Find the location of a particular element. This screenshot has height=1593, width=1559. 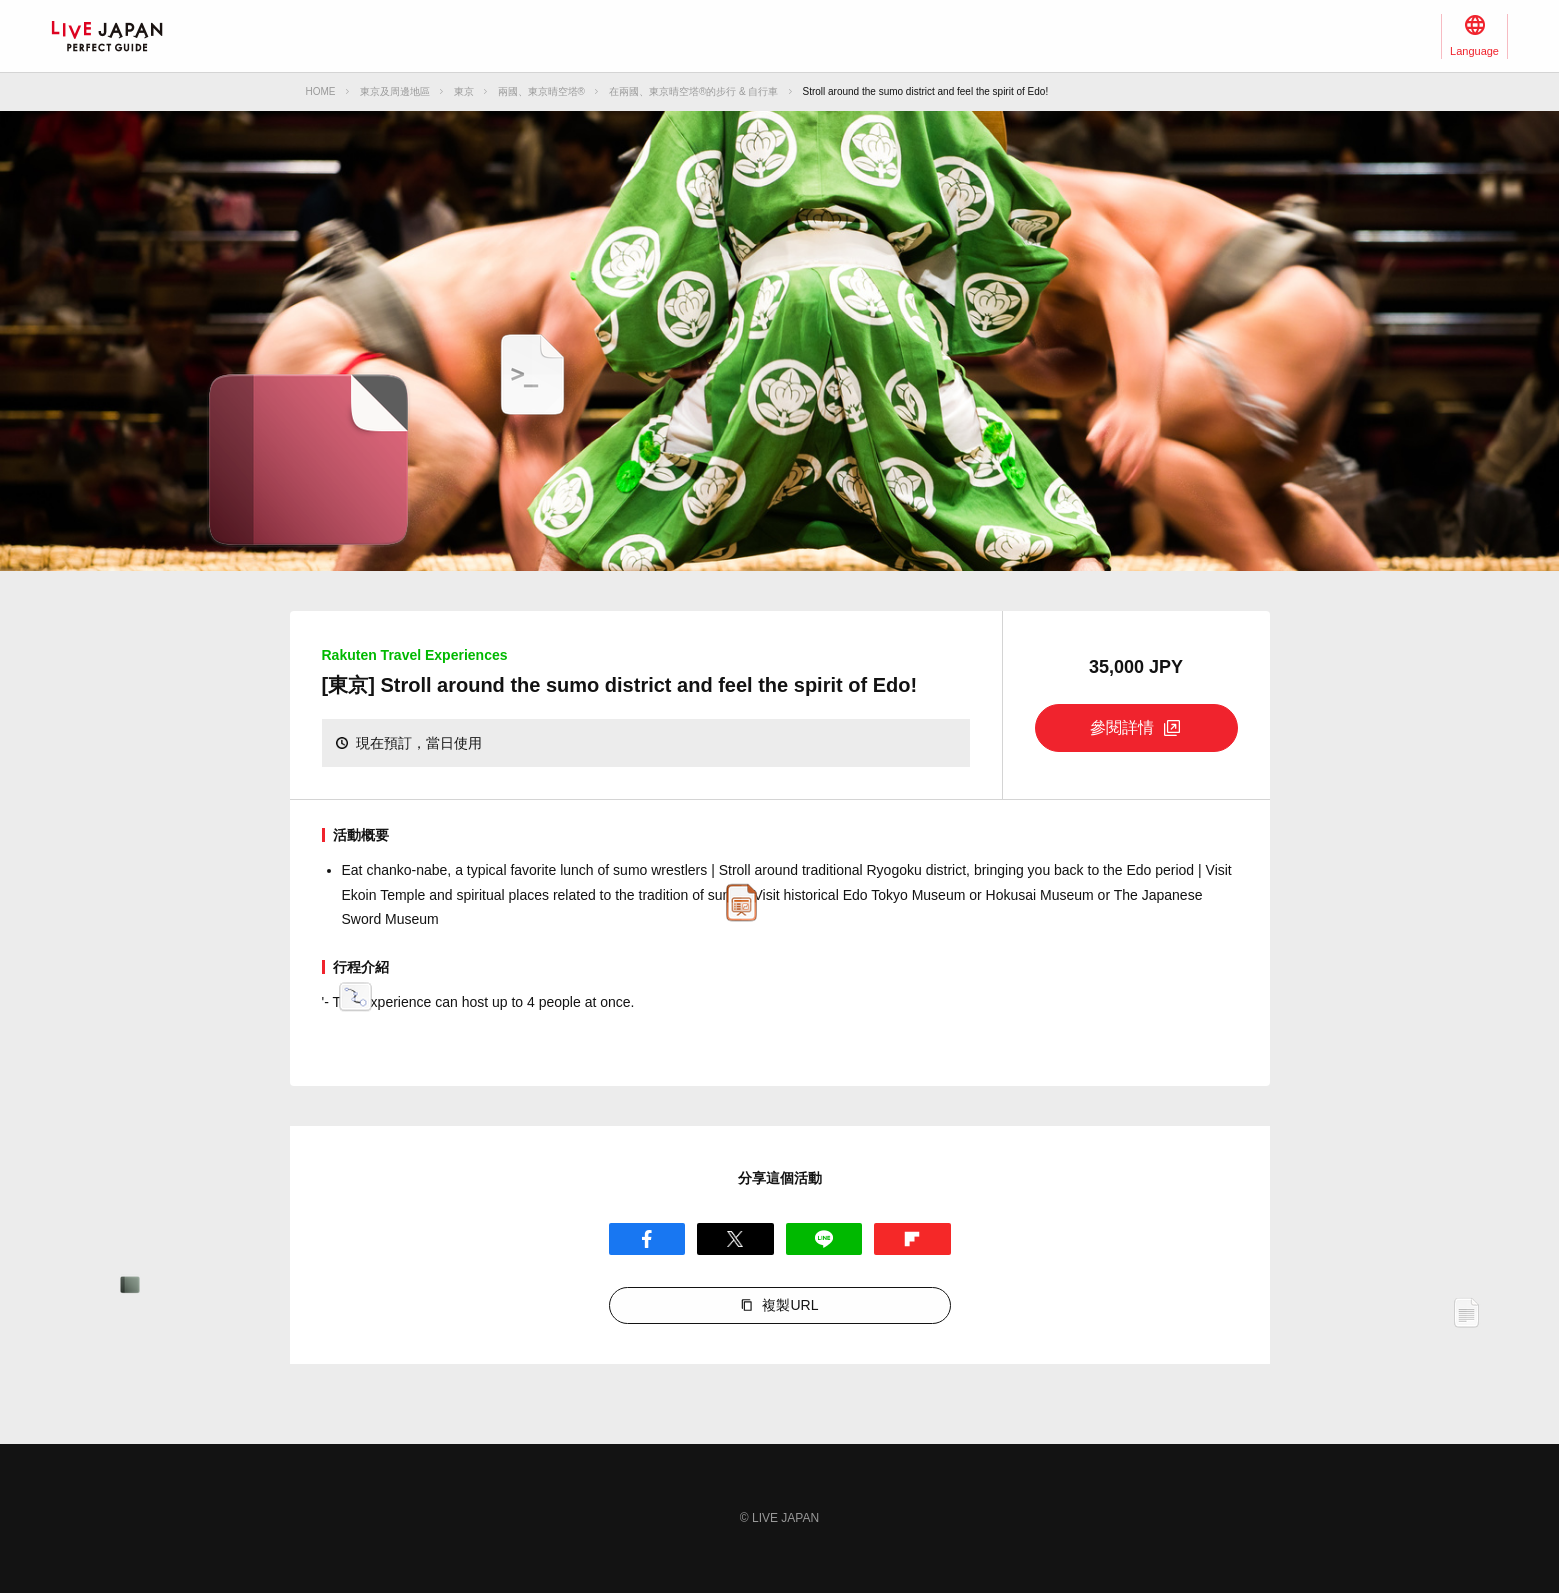

access your desktop folder is located at coordinates (130, 1284).